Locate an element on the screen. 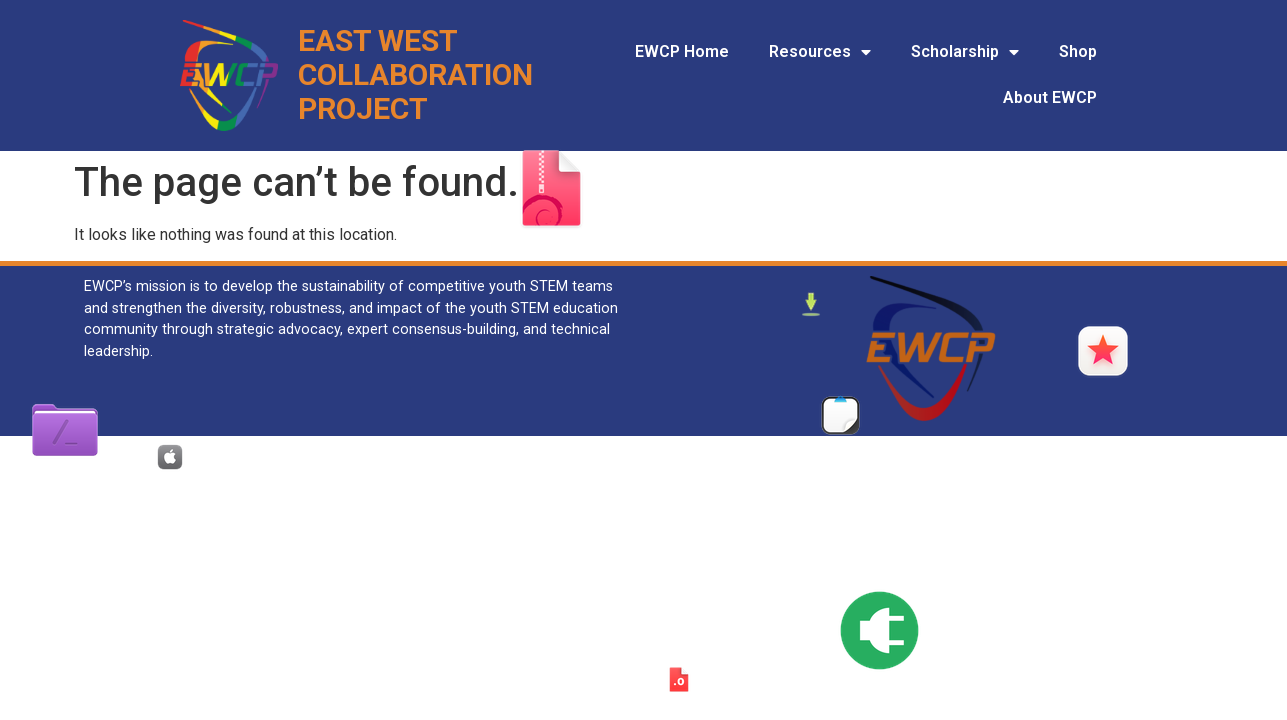 The width and height of the screenshot is (1287, 720). save the current file is located at coordinates (811, 302).